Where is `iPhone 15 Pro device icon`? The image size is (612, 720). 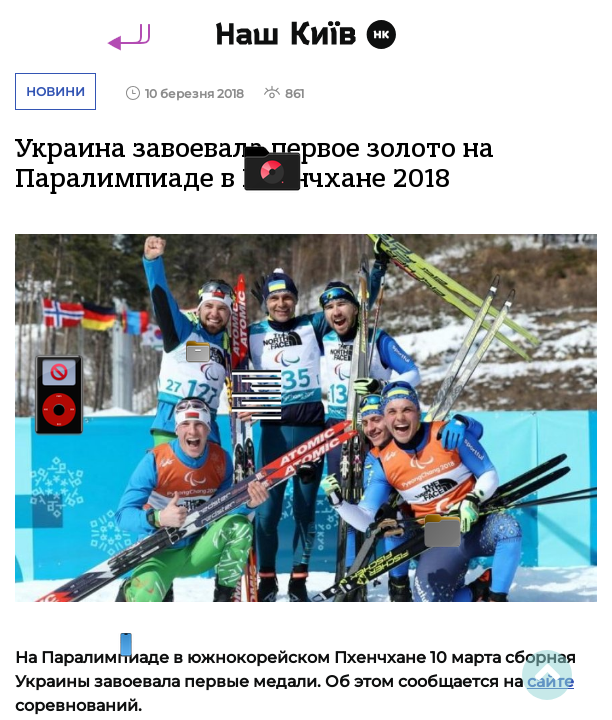
iPhone 15 Pro device icon is located at coordinates (126, 645).